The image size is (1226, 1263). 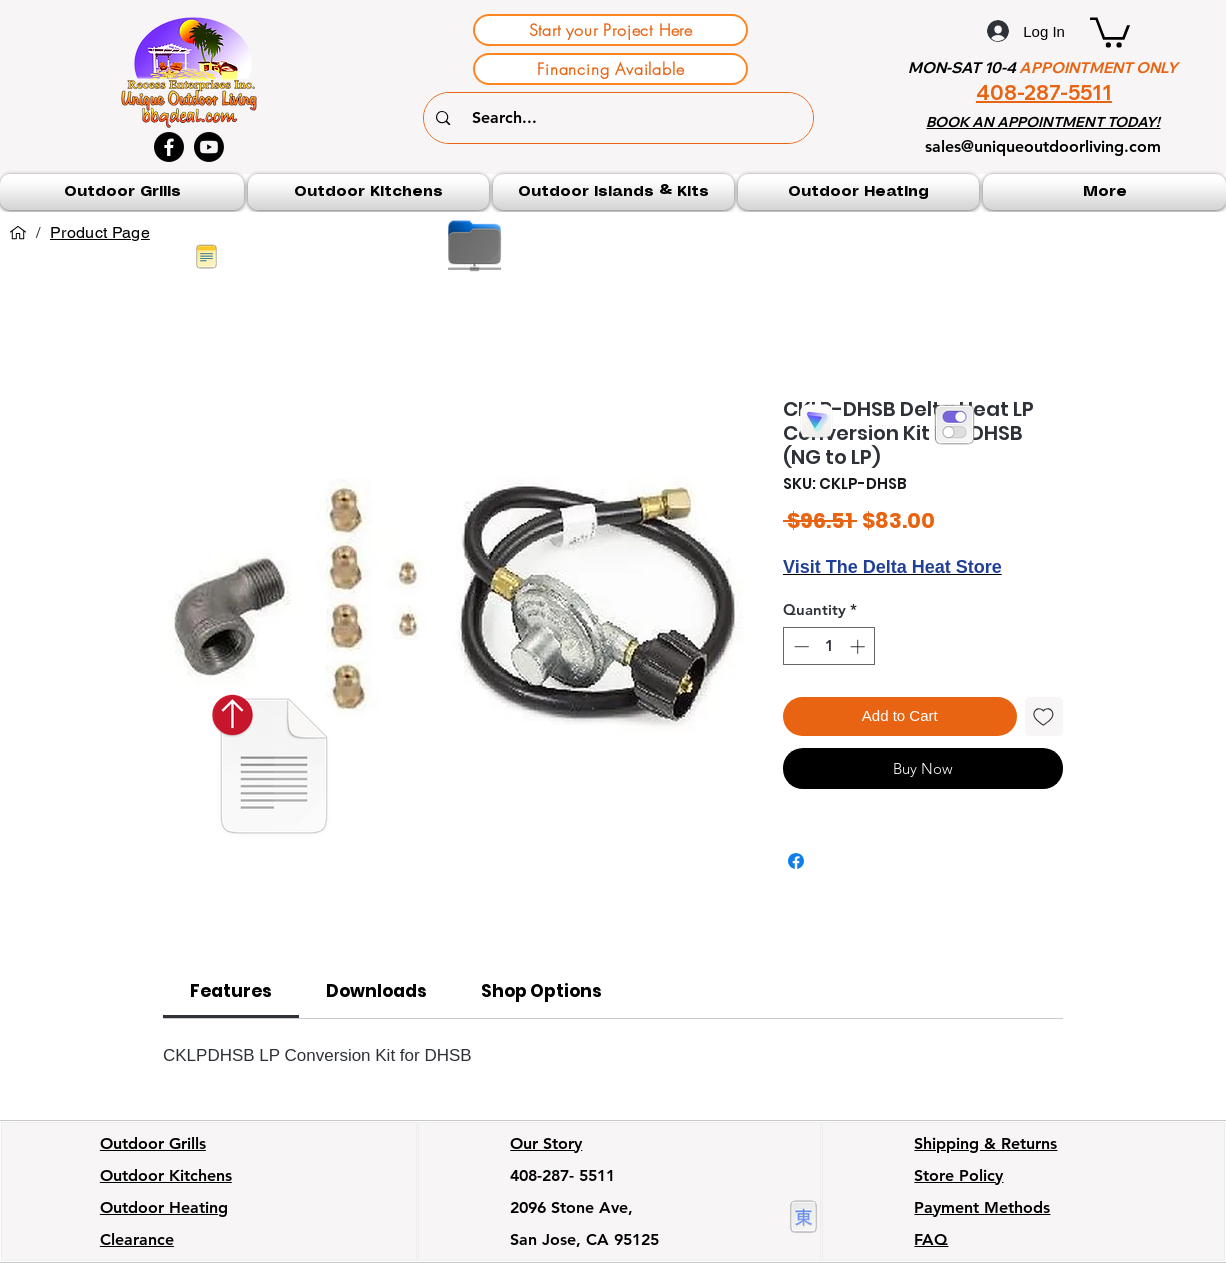 I want to click on open bijiben notes app, so click(x=206, y=256).